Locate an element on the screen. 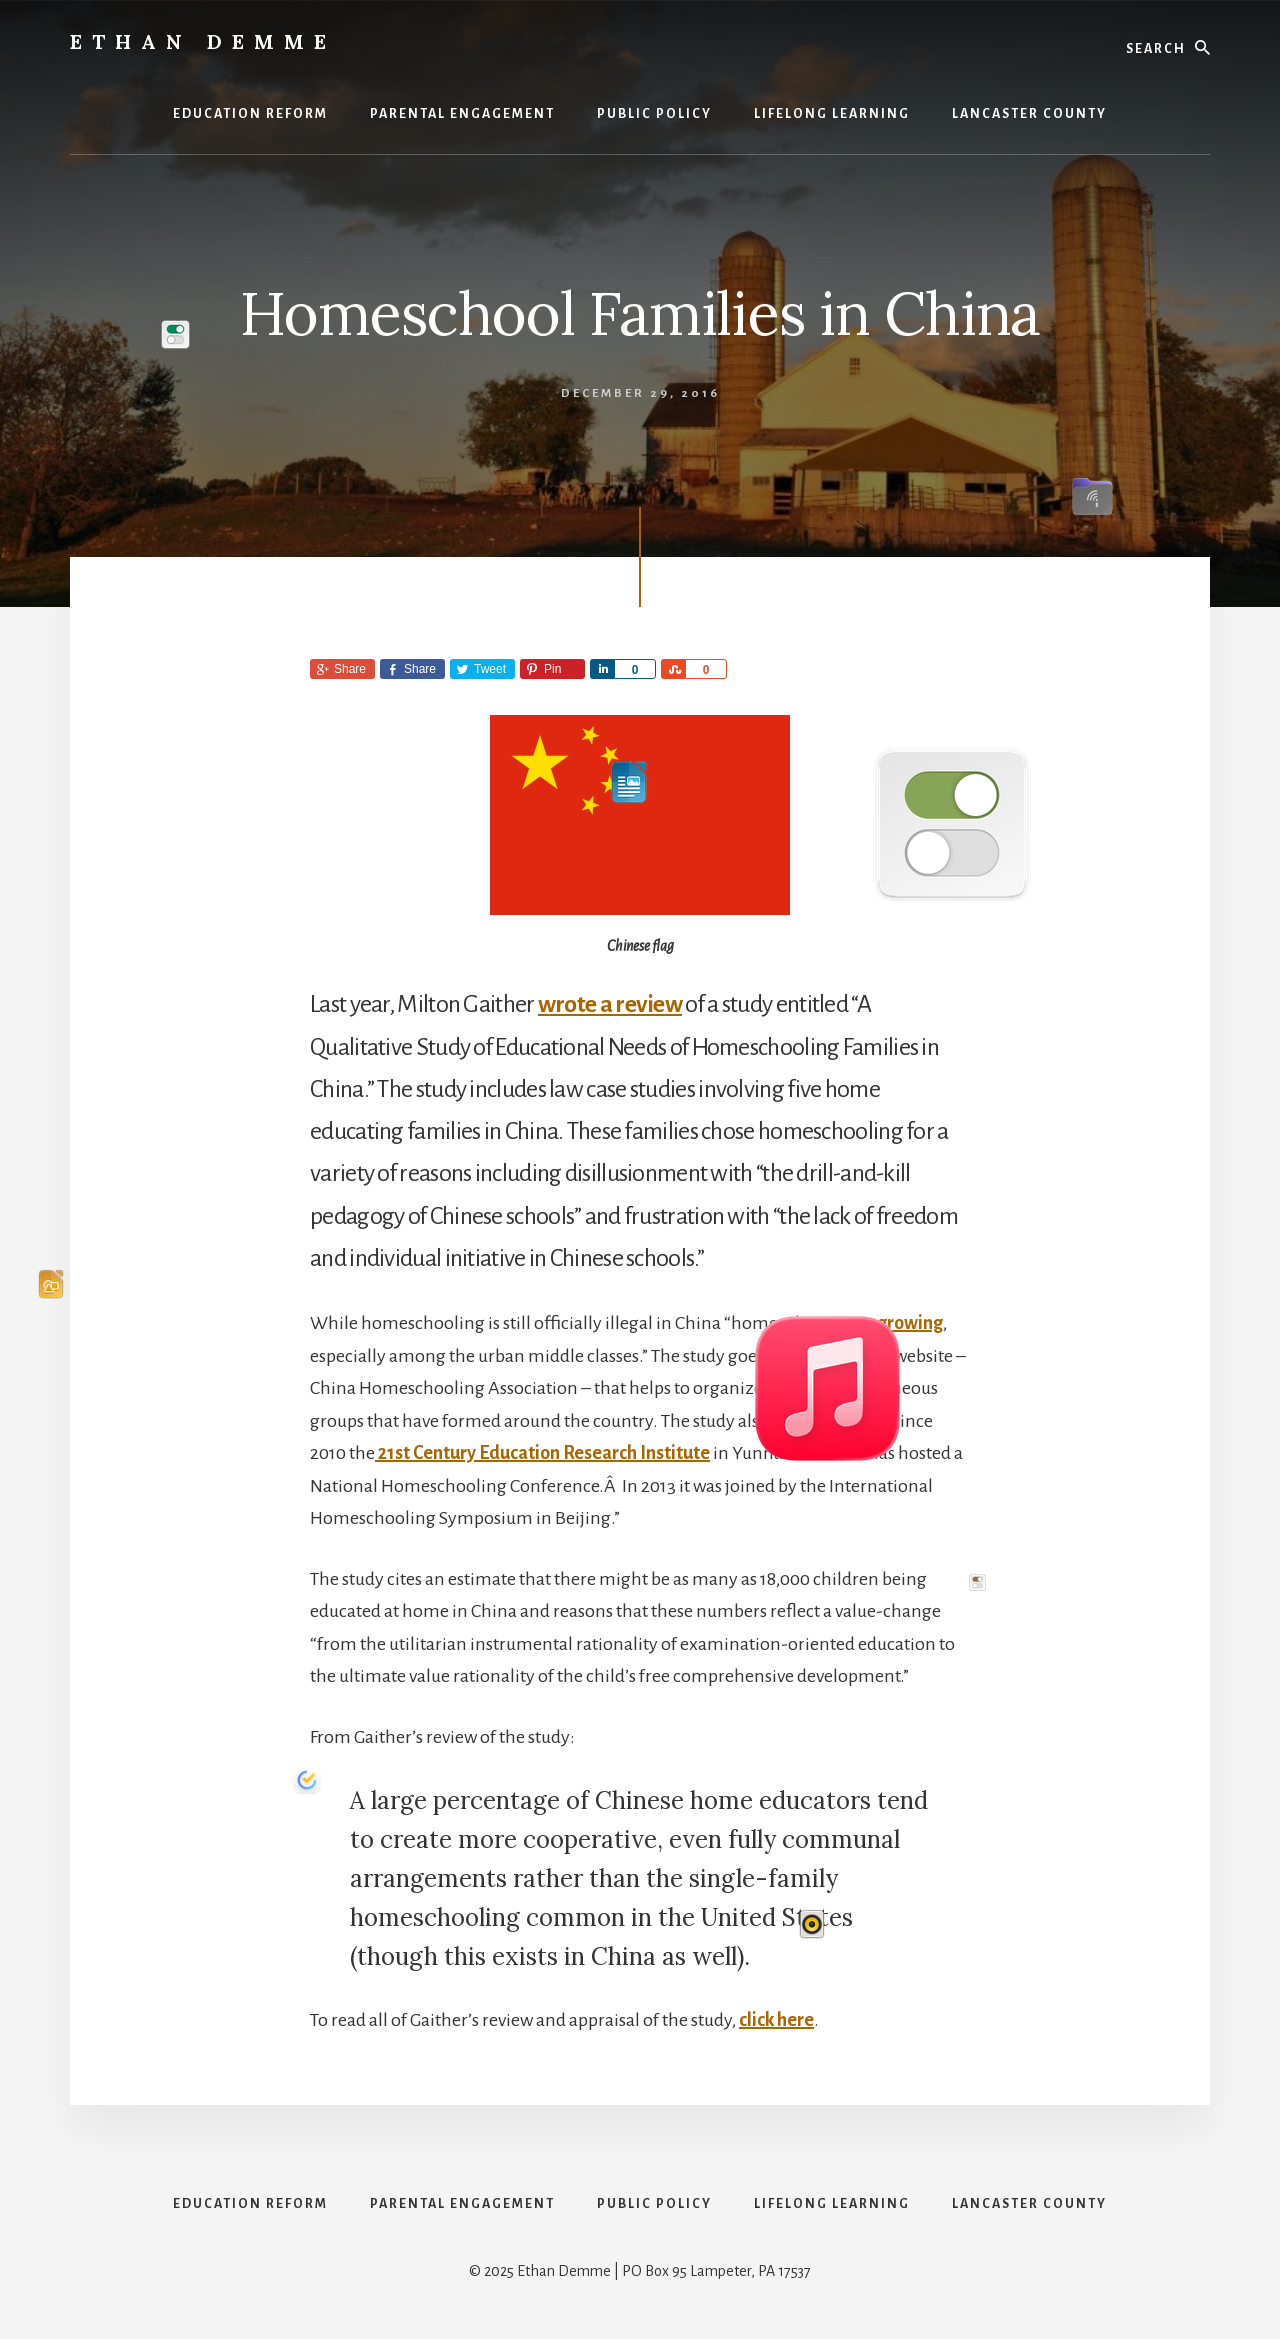  open unity tweak tool settings is located at coordinates (175, 334).